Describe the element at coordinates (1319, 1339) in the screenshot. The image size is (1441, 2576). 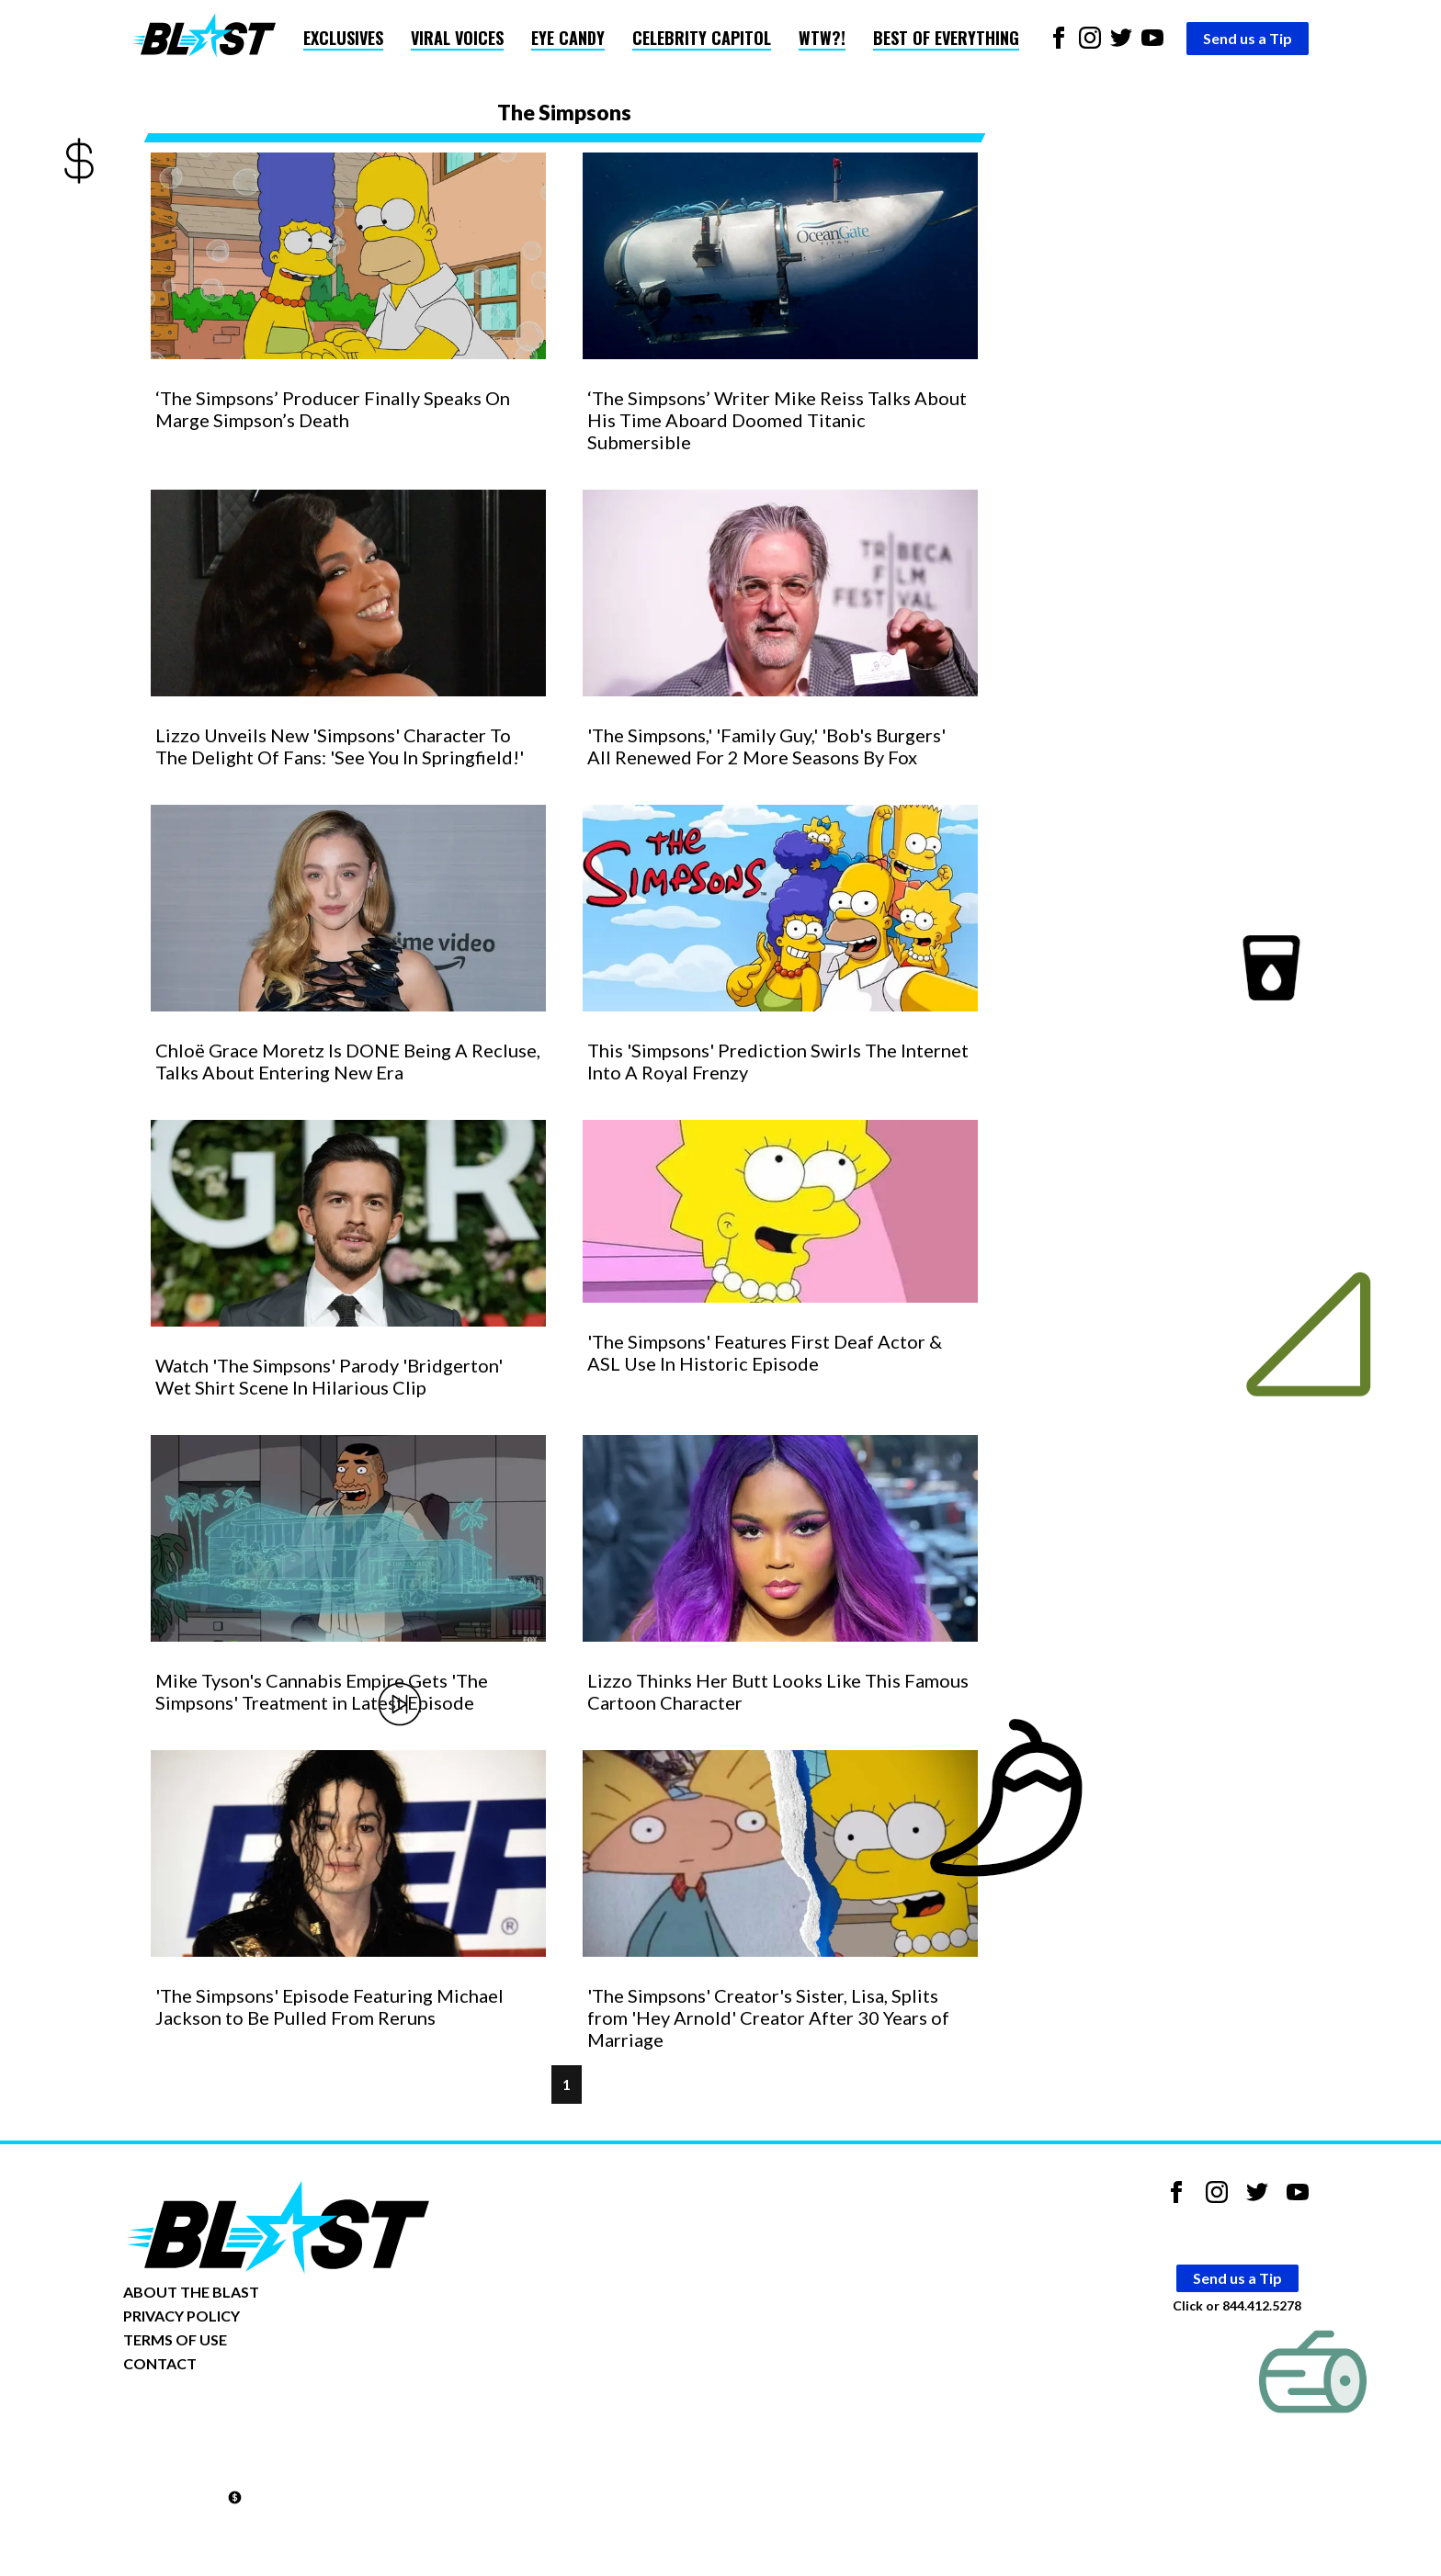
I see `indicates no cellular signal available` at that location.